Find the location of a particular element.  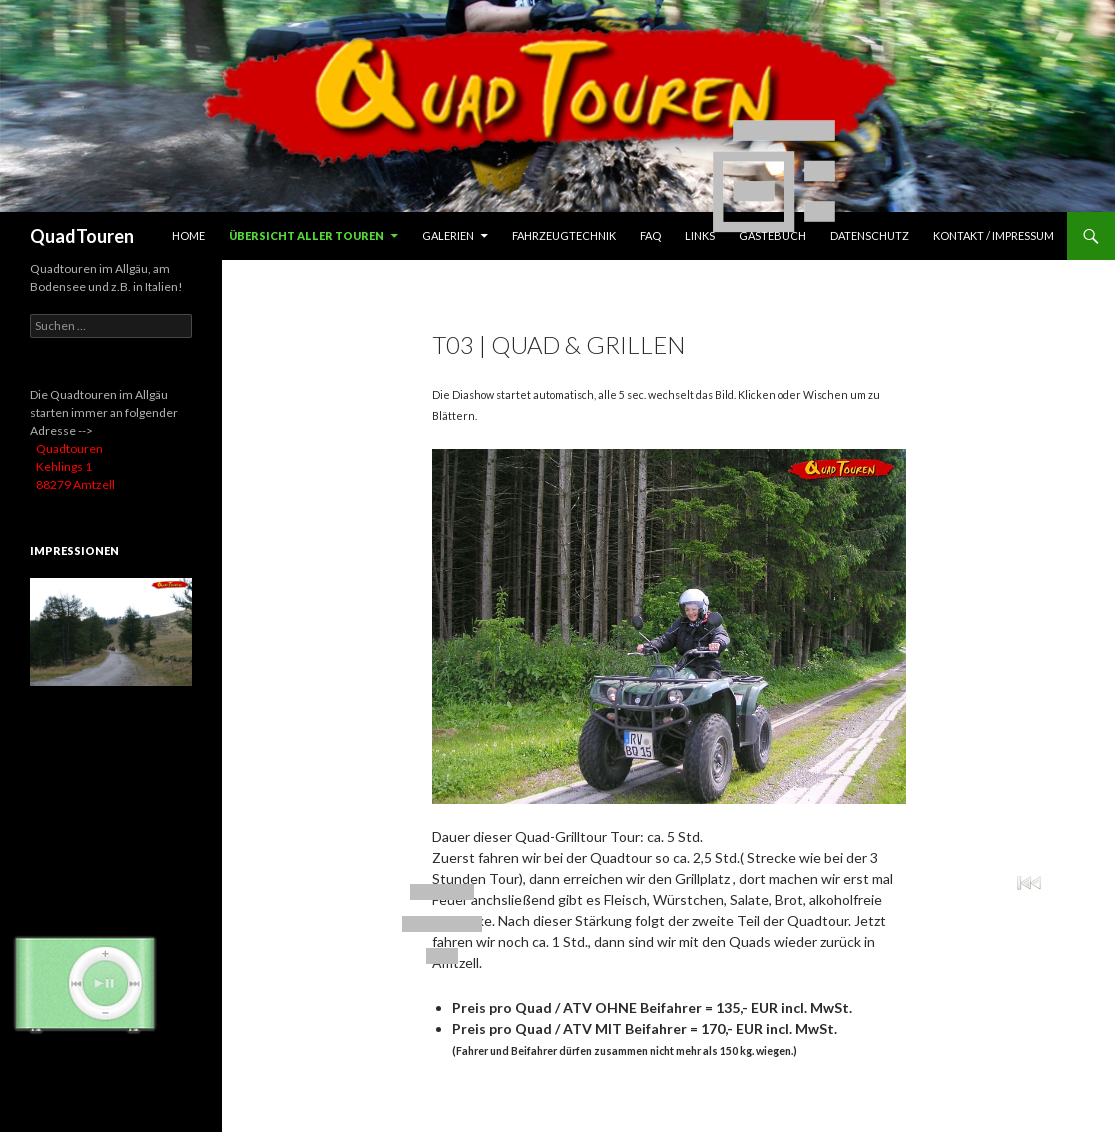

skip to previous track is located at coordinates (1029, 883).